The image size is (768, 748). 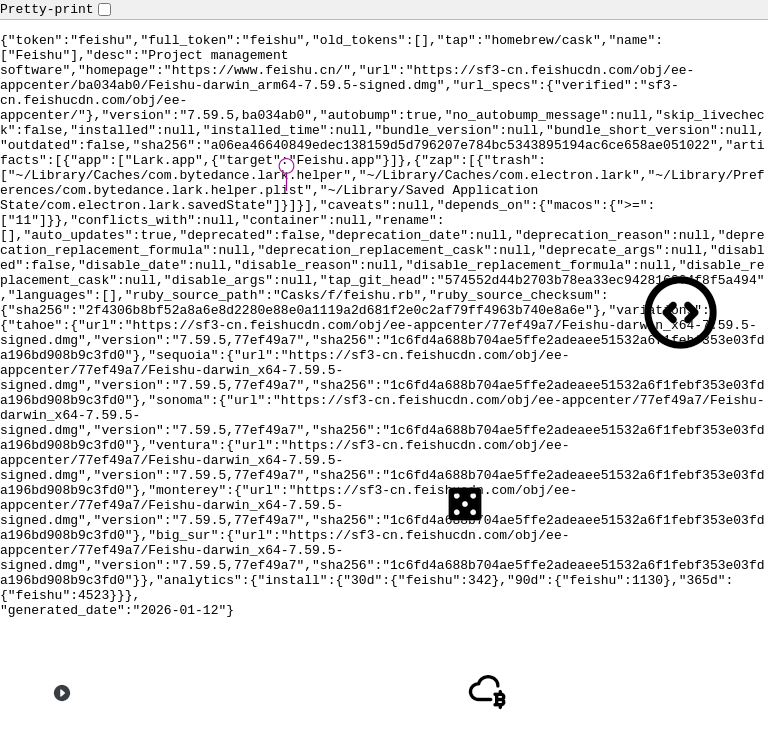 What do you see at coordinates (488, 689) in the screenshot?
I see `access cloud-based bitcoin wallet` at bounding box center [488, 689].